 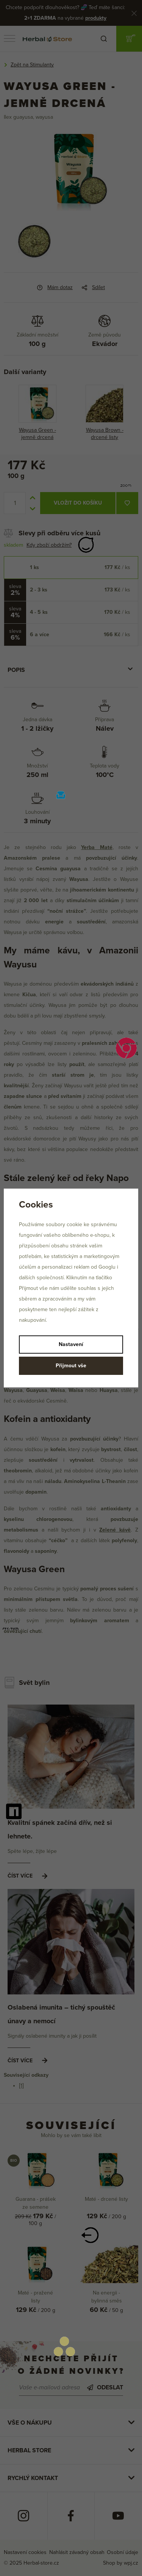 What do you see at coordinates (61, 795) in the screenshot?
I see `browse furniture or home decor items` at bounding box center [61, 795].